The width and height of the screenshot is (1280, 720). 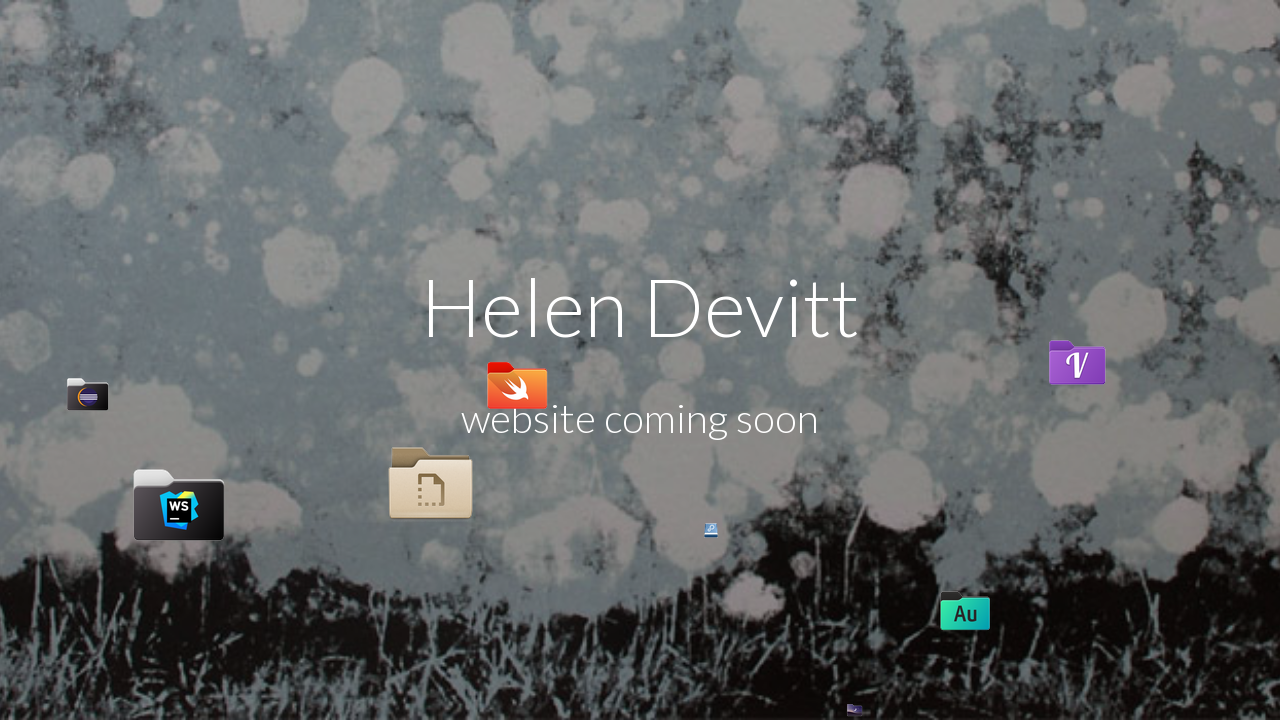 What do you see at coordinates (1077, 364) in the screenshot?
I see `open folder containing vala programming files` at bounding box center [1077, 364].